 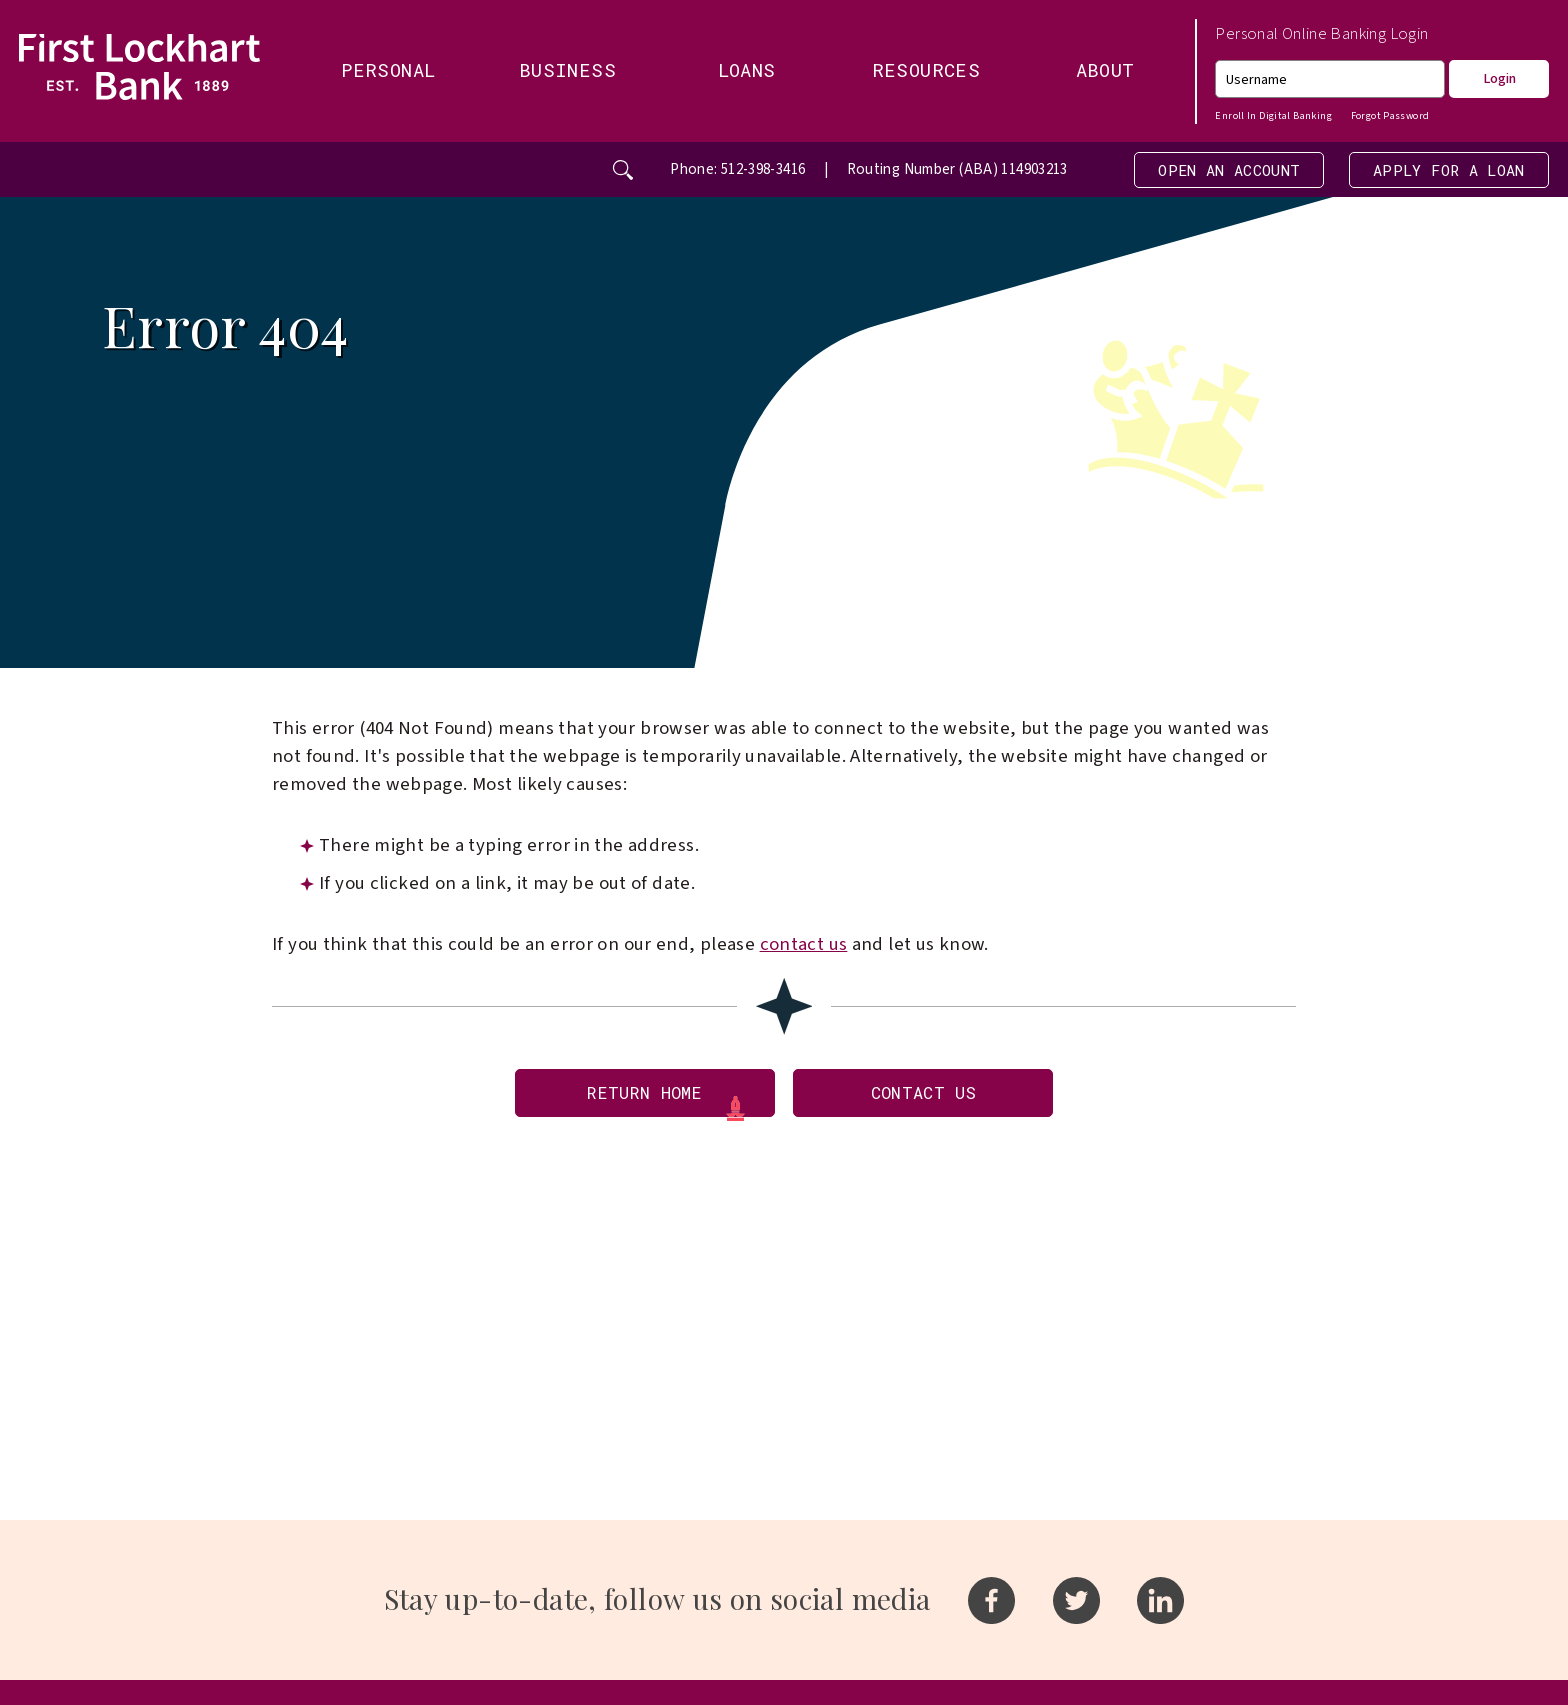 What do you see at coordinates (735, 1108) in the screenshot?
I see `select the bishop piece in a chess game` at bounding box center [735, 1108].